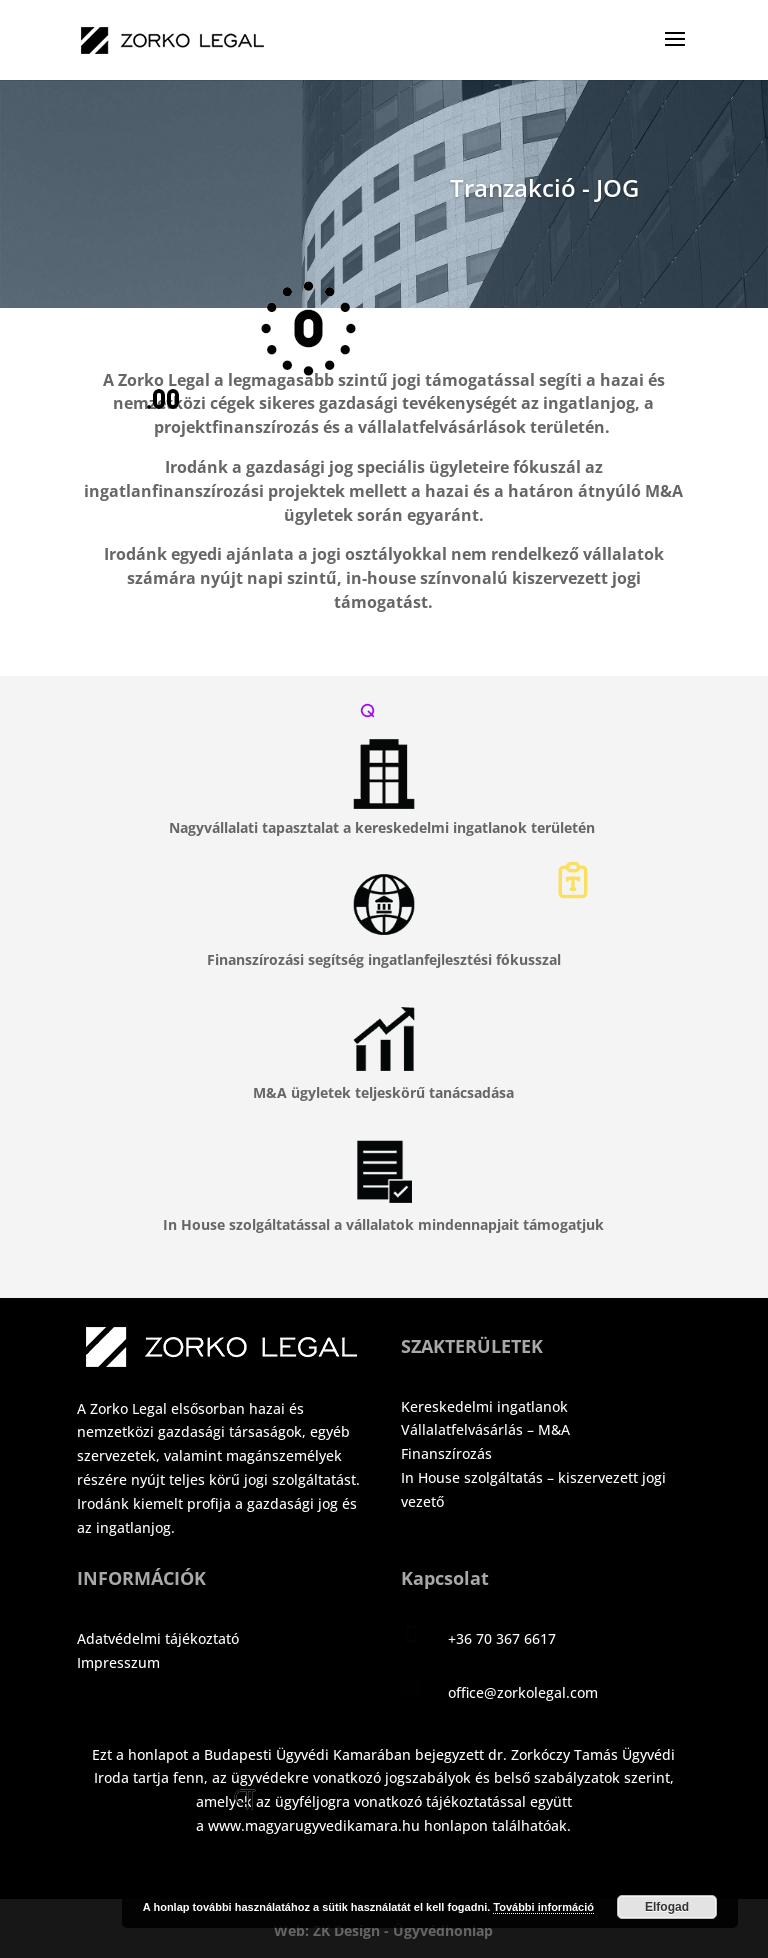 This screenshot has width=768, height=1958. I want to click on access text formatting options for clipboard content, so click(573, 880).